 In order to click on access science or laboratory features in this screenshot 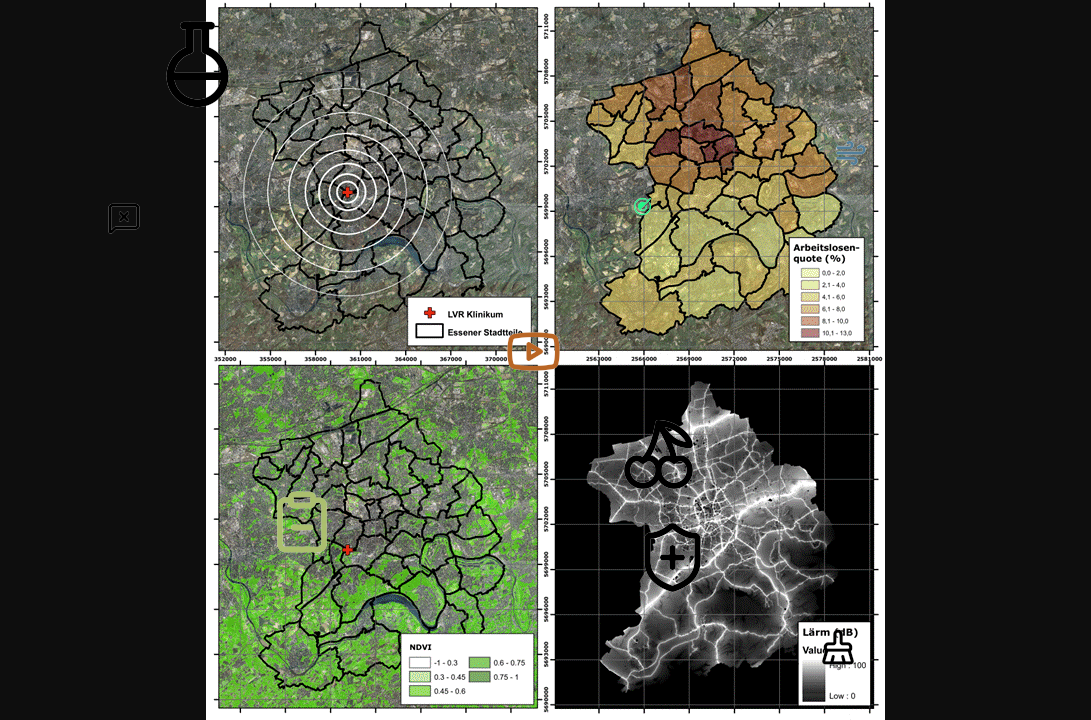, I will do `click(197, 64)`.